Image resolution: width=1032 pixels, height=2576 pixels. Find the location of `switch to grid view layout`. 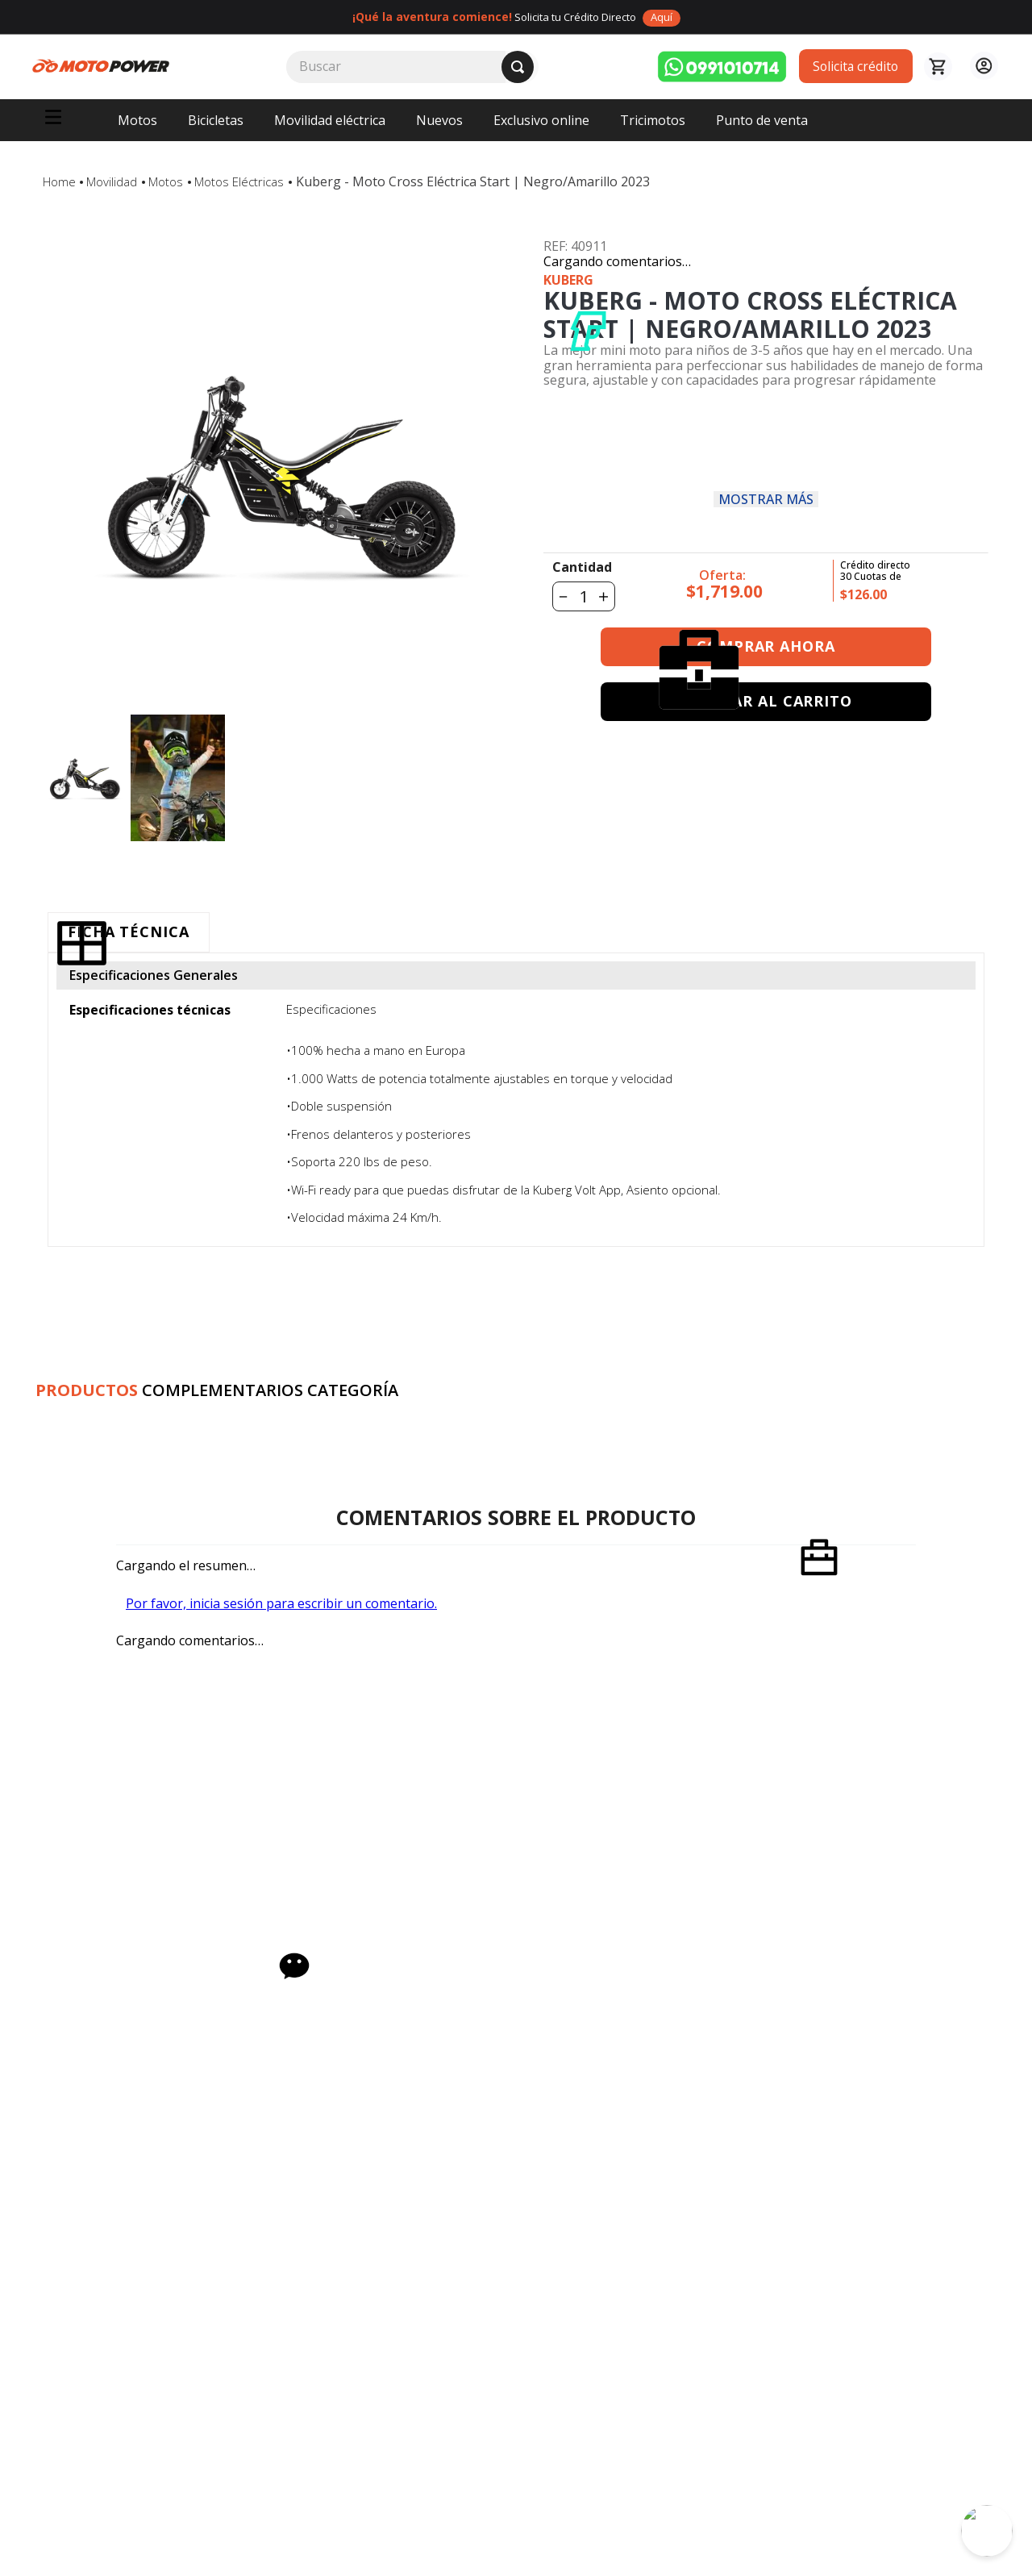

switch to grid view layout is located at coordinates (81, 943).